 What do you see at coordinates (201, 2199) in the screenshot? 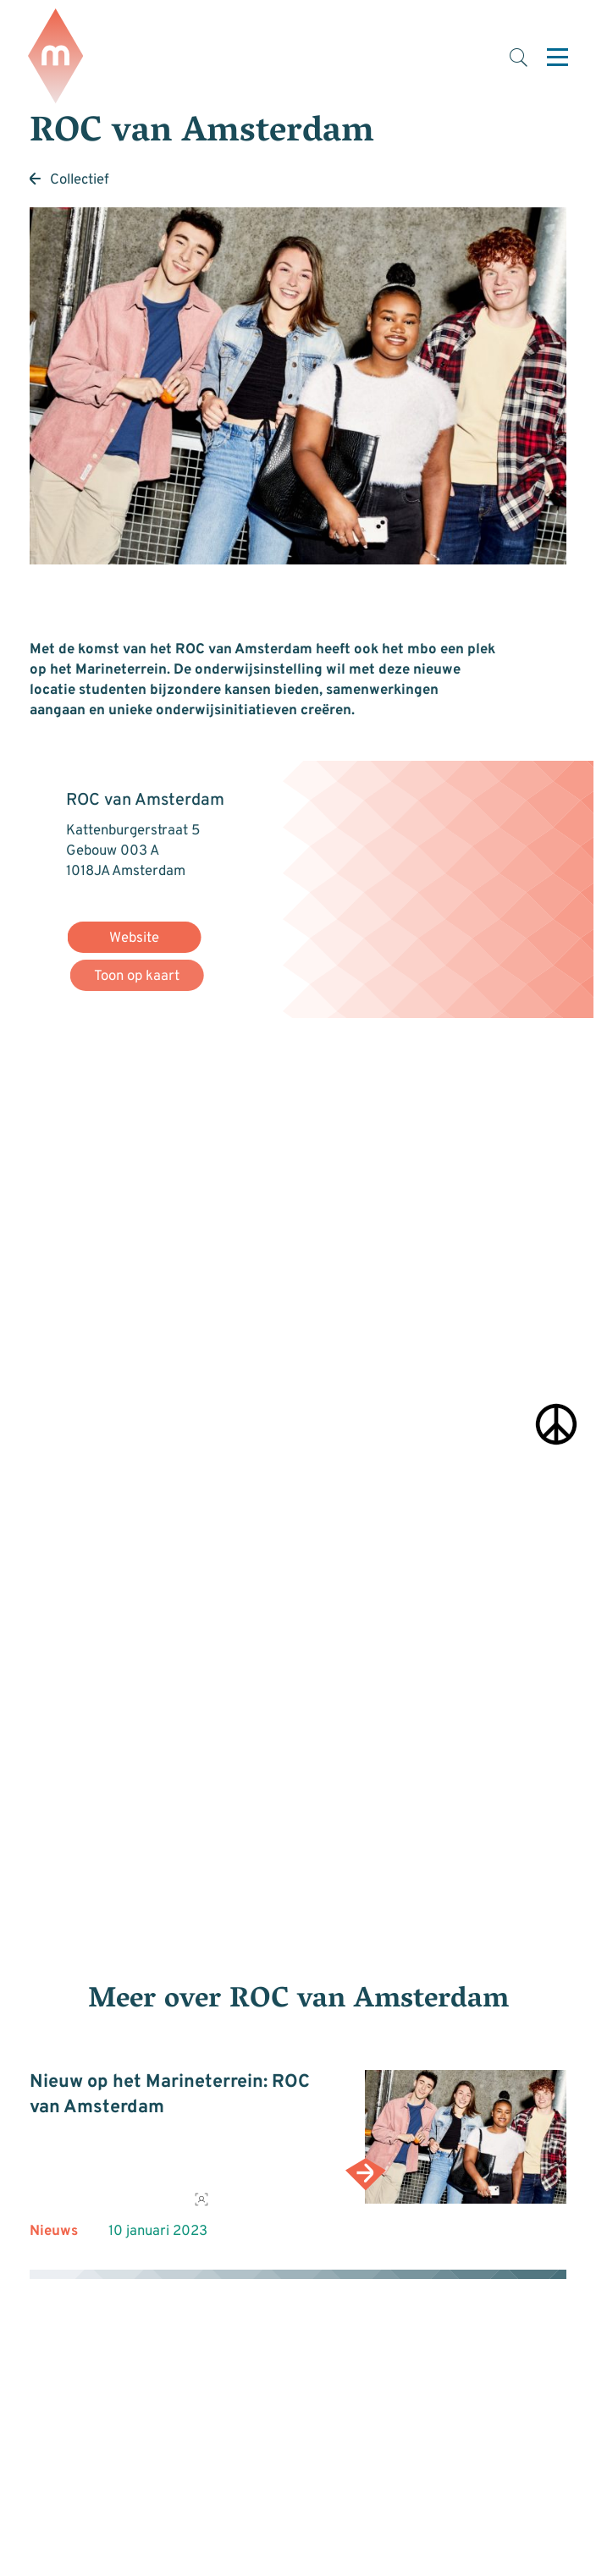
I see `focus on or locate a specific user` at bounding box center [201, 2199].